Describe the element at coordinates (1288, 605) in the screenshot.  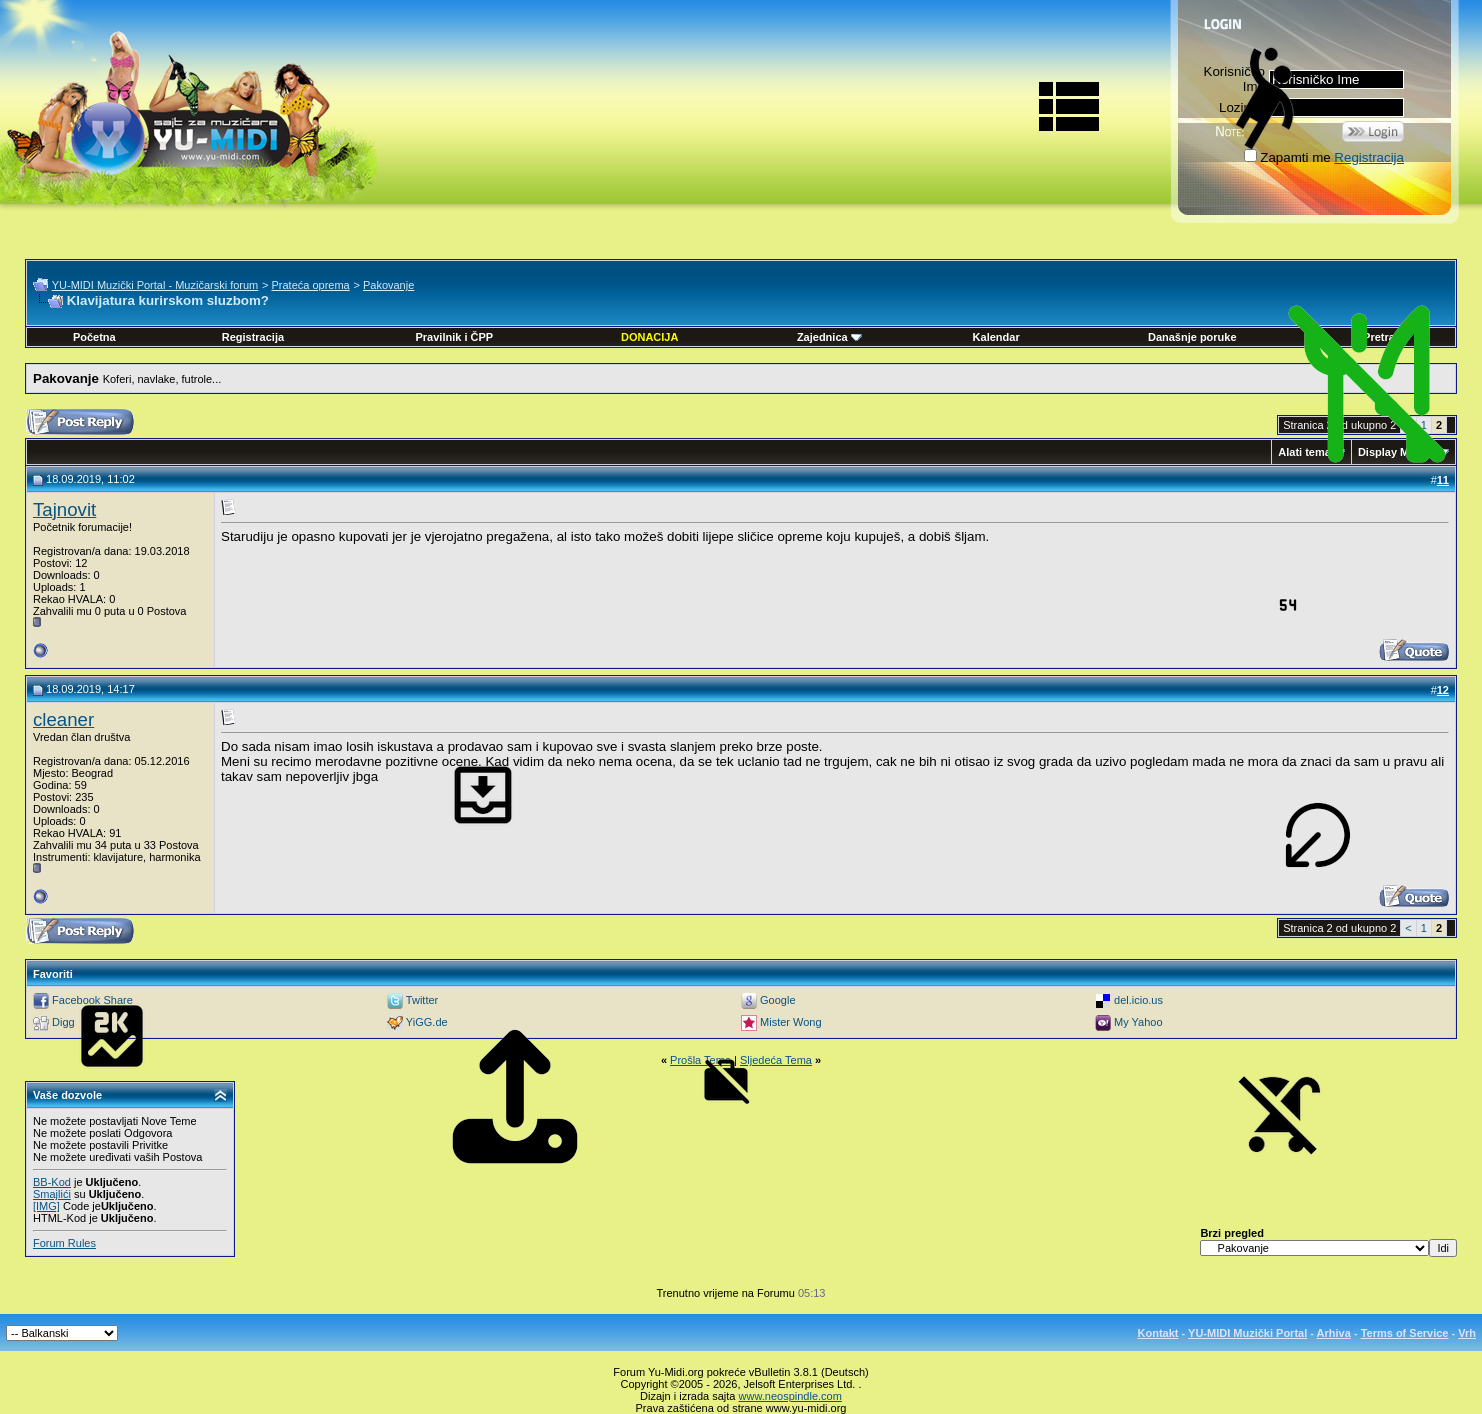
I see `indicates item number 54 in a list or sequence` at that location.